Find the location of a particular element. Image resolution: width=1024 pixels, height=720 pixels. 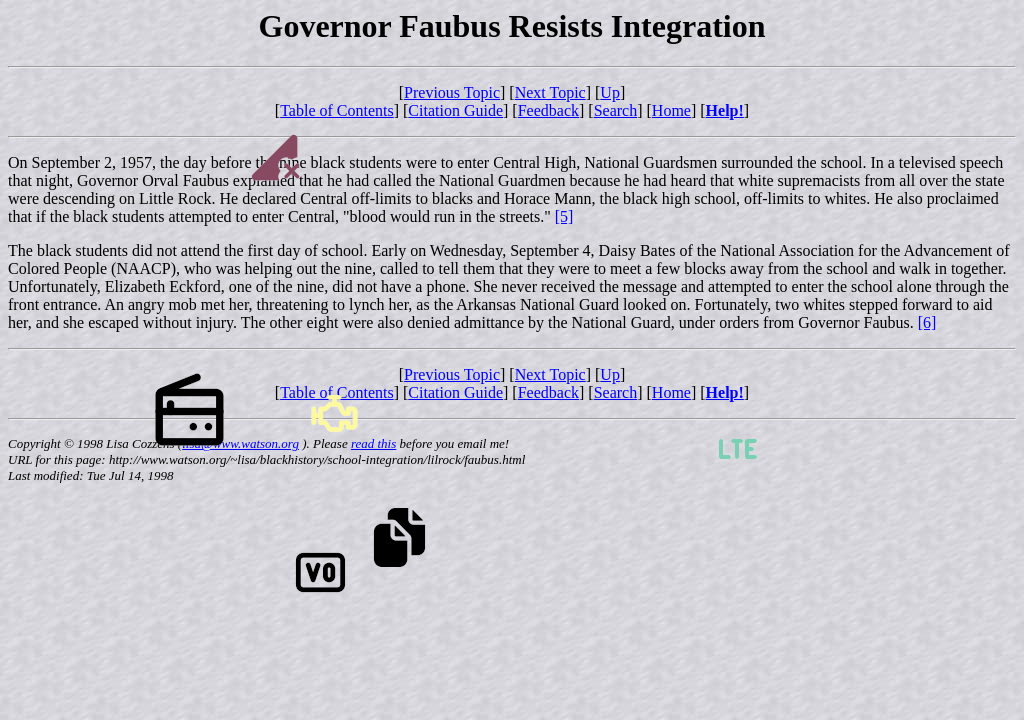

view all documents is located at coordinates (399, 537).